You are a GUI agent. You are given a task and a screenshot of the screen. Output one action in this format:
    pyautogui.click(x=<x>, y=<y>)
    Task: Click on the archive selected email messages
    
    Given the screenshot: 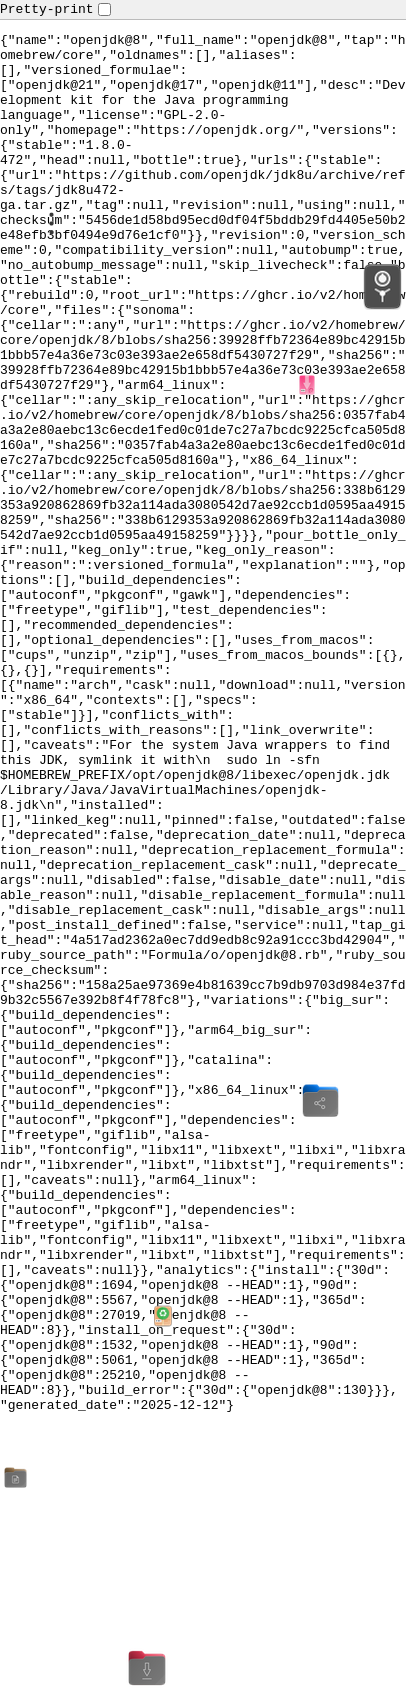 What is the action you would take?
    pyautogui.click(x=382, y=286)
    